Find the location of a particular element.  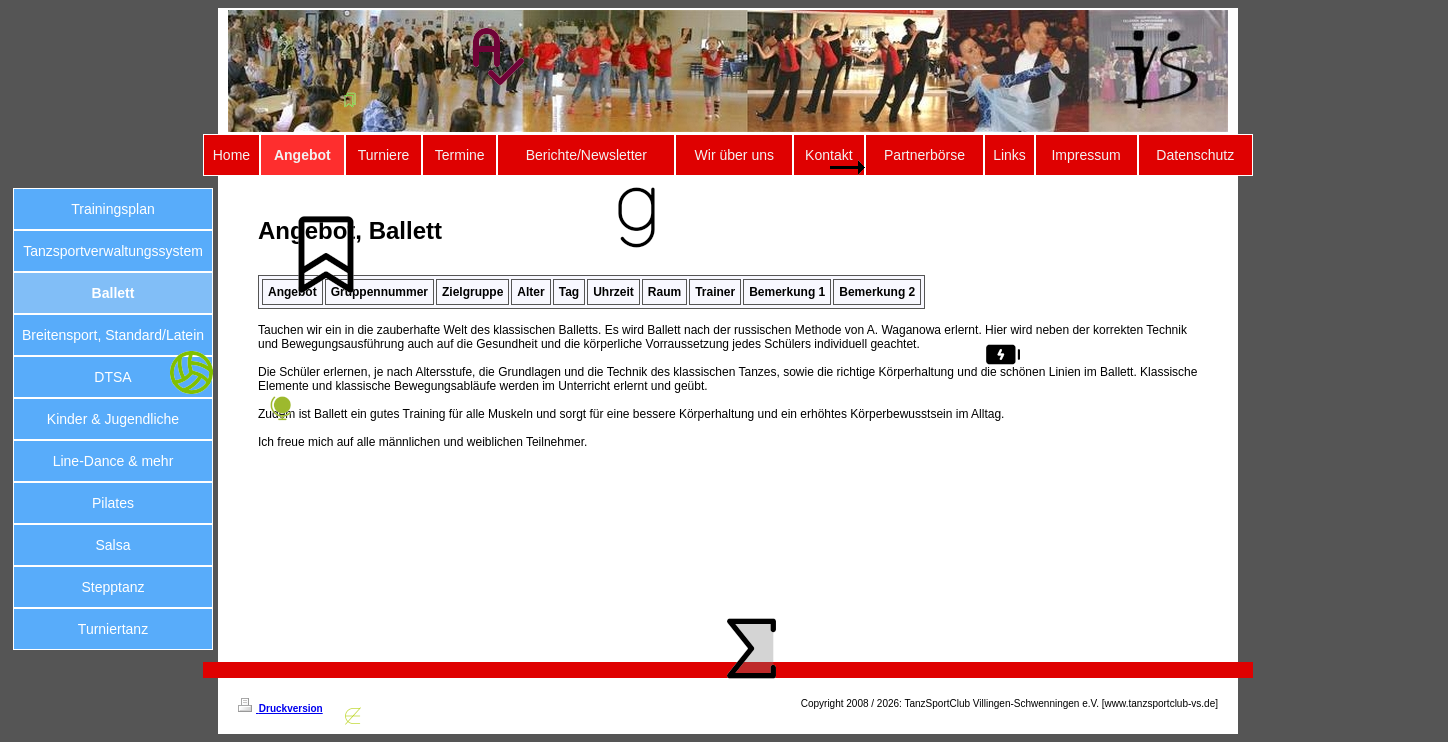

indicates no change or stable trend is located at coordinates (846, 167).